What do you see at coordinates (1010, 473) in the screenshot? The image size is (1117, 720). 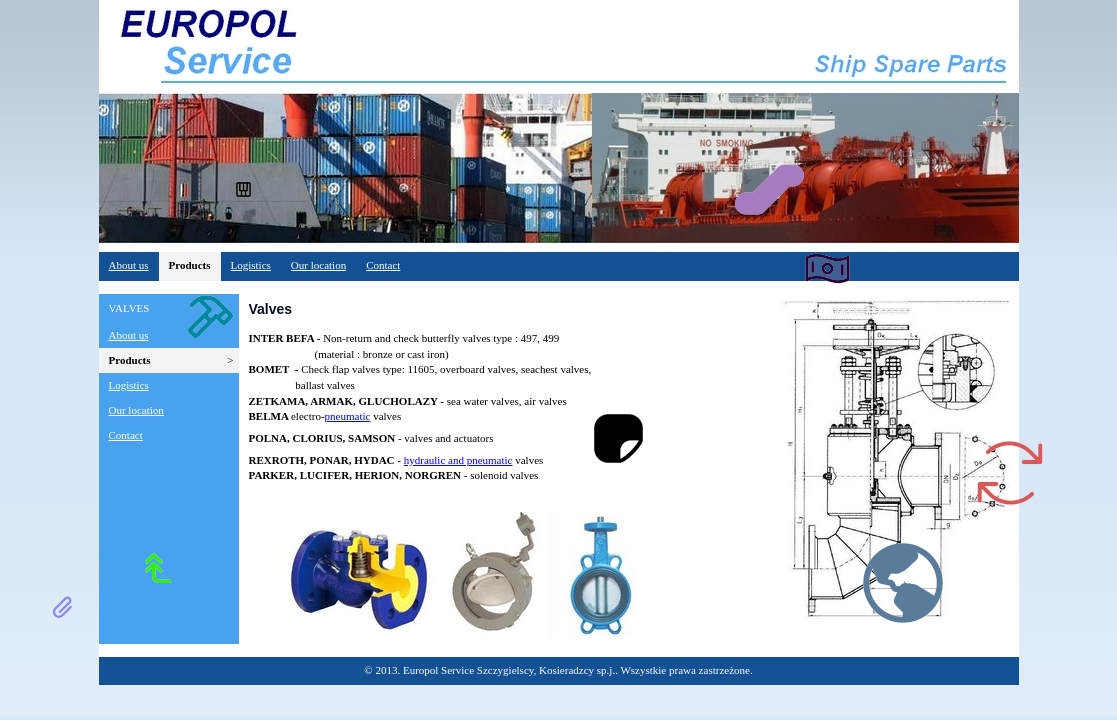 I see `refresh or reload content` at bounding box center [1010, 473].